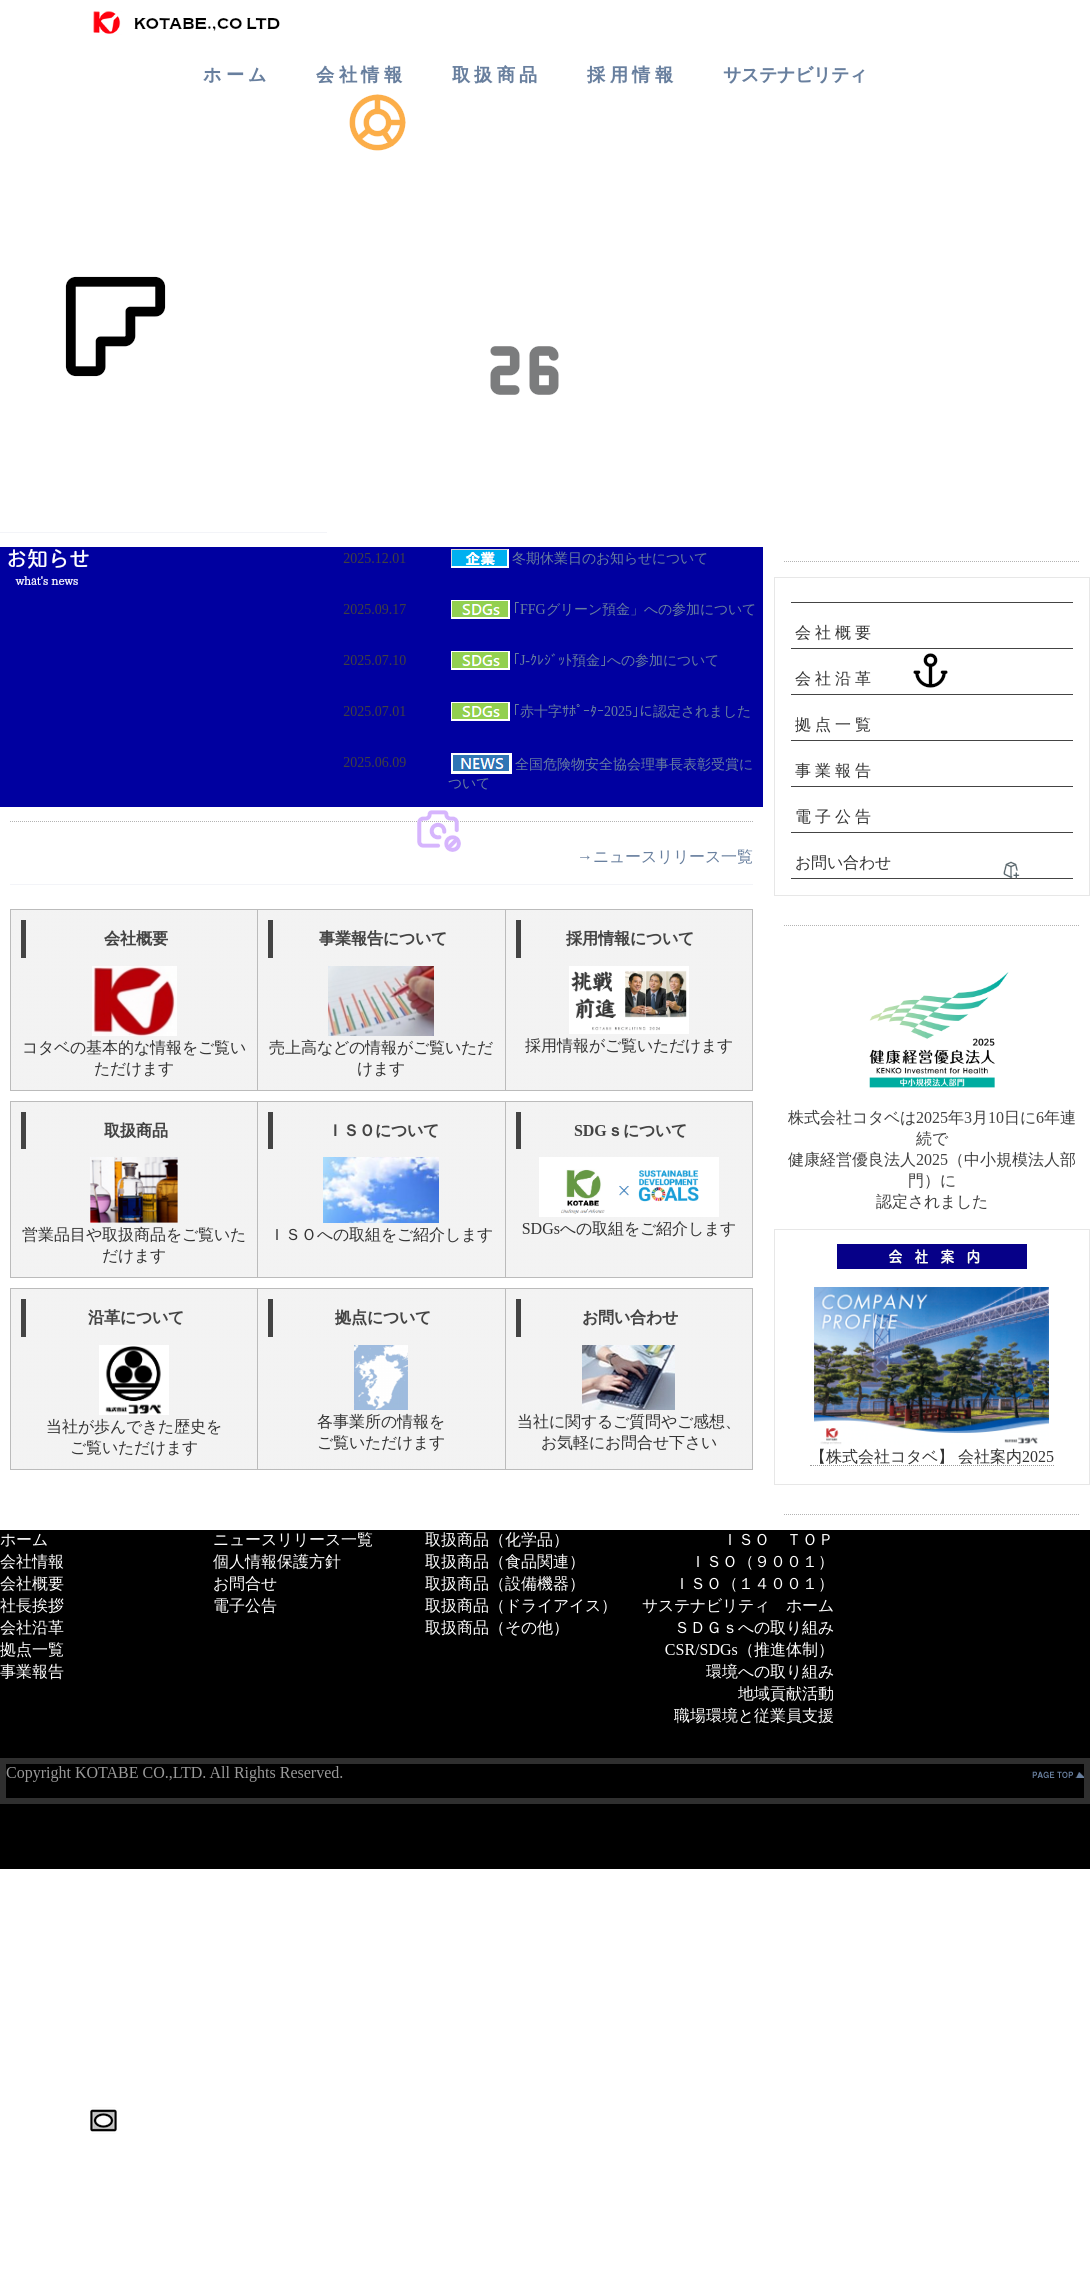 This screenshot has height=2285, width=1090. What do you see at coordinates (1011, 870) in the screenshot?
I see `add a new 3D object or model` at bounding box center [1011, 870].